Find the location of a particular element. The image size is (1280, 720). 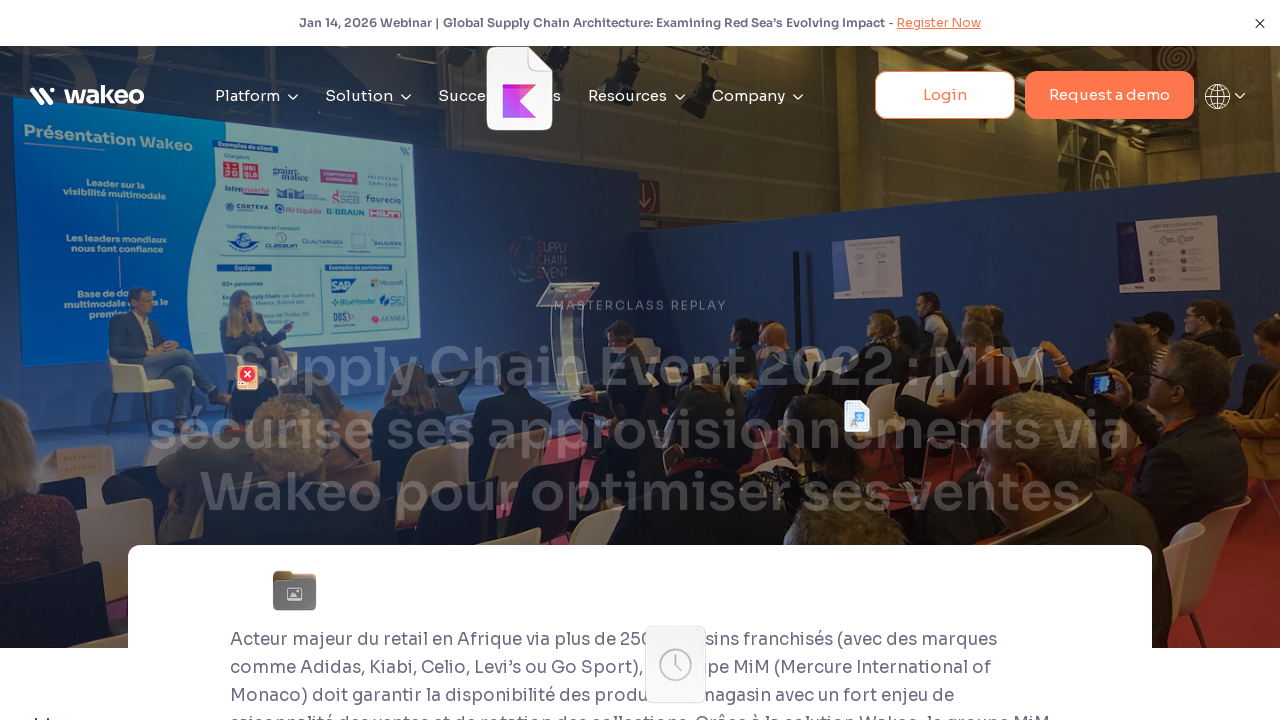

open your pictures folder is located at coordinates (294, 590).